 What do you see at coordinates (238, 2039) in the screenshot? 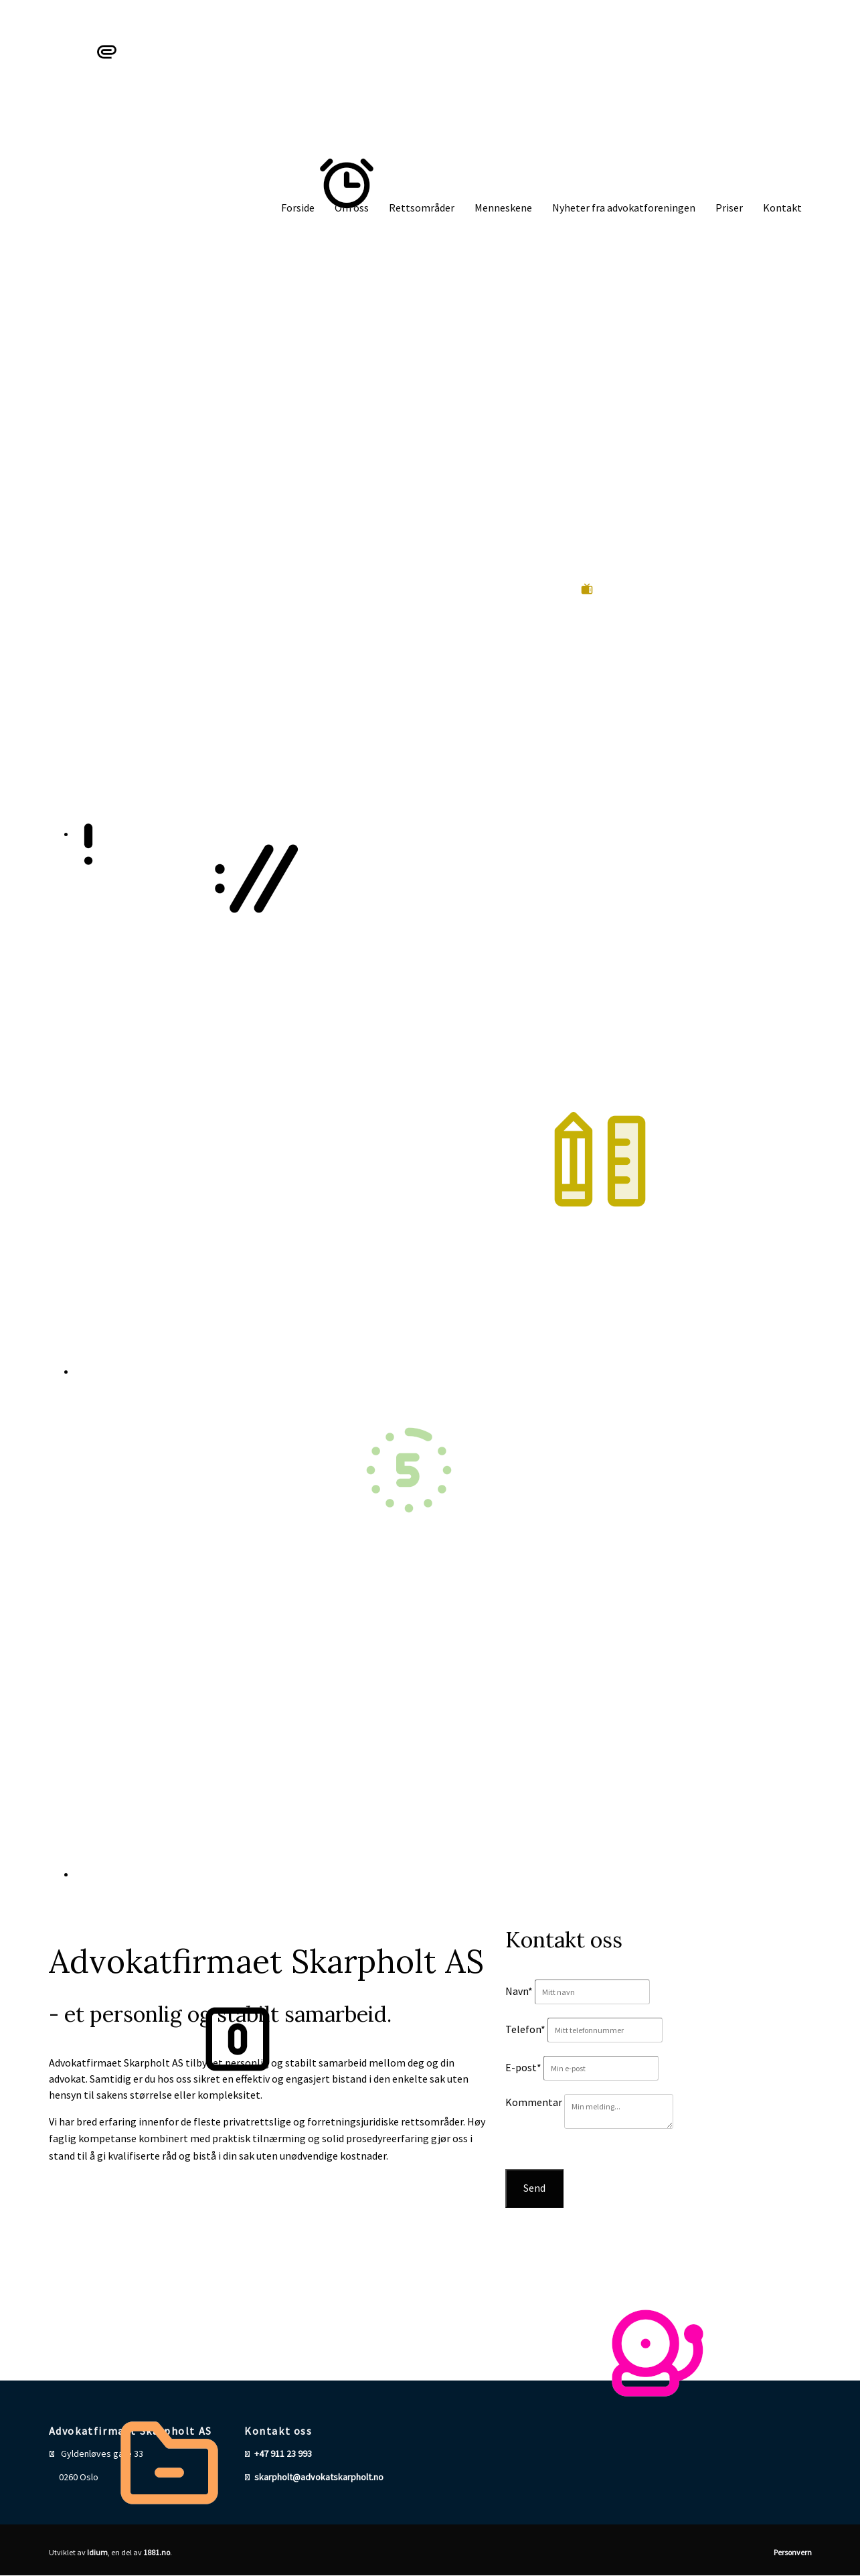
I see `indicates zero items or empty count` at bounding box center [238, 2039].